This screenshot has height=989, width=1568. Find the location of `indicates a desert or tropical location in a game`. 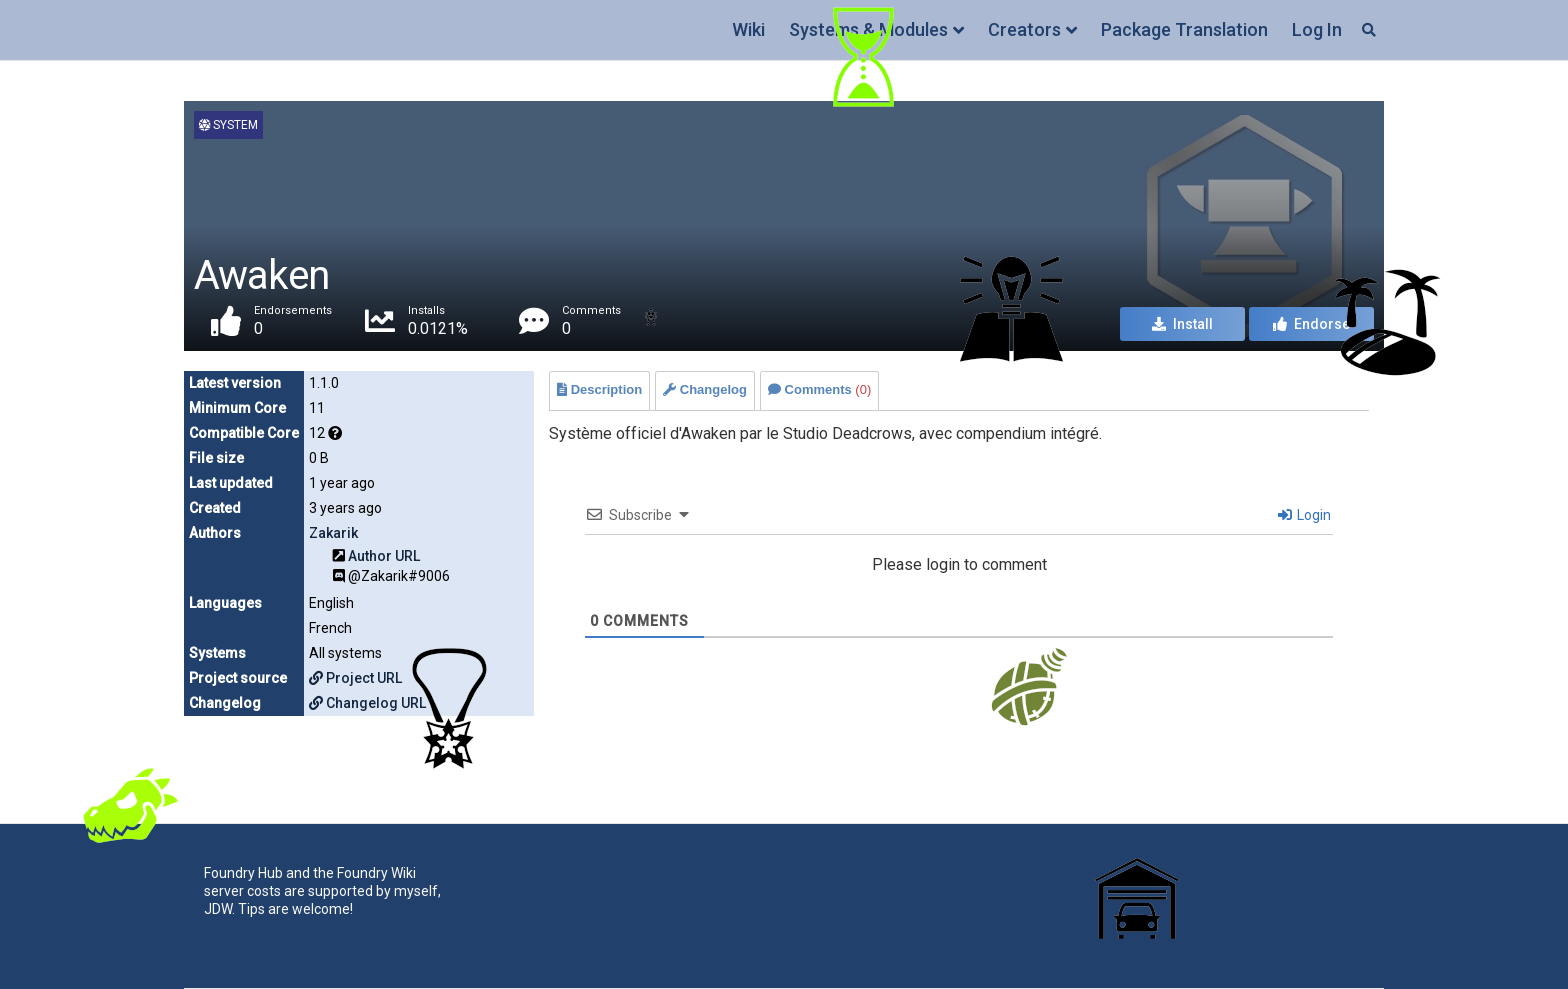

indicates a desert or tropical location in a game is located at coordinates (1387, 322).